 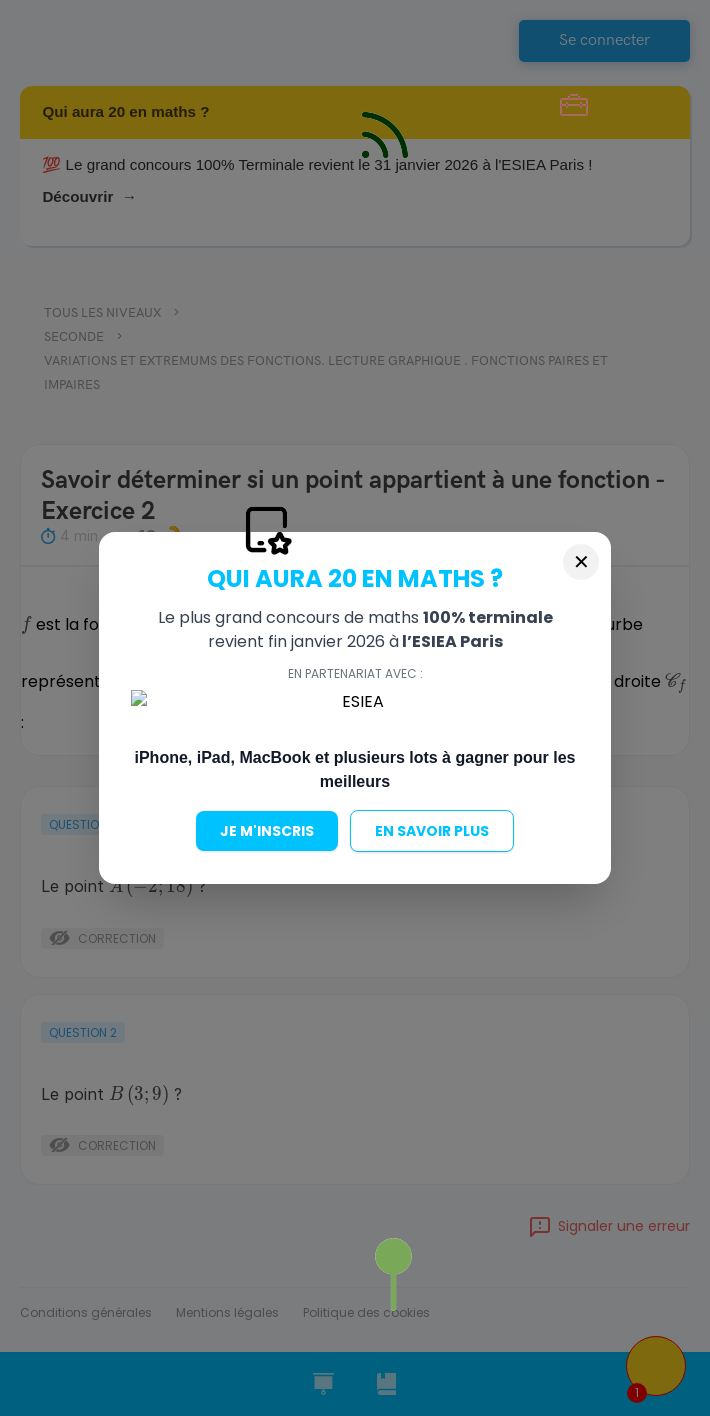 I want to click on subscribe to RSS feed, so click(x=385, y=135).